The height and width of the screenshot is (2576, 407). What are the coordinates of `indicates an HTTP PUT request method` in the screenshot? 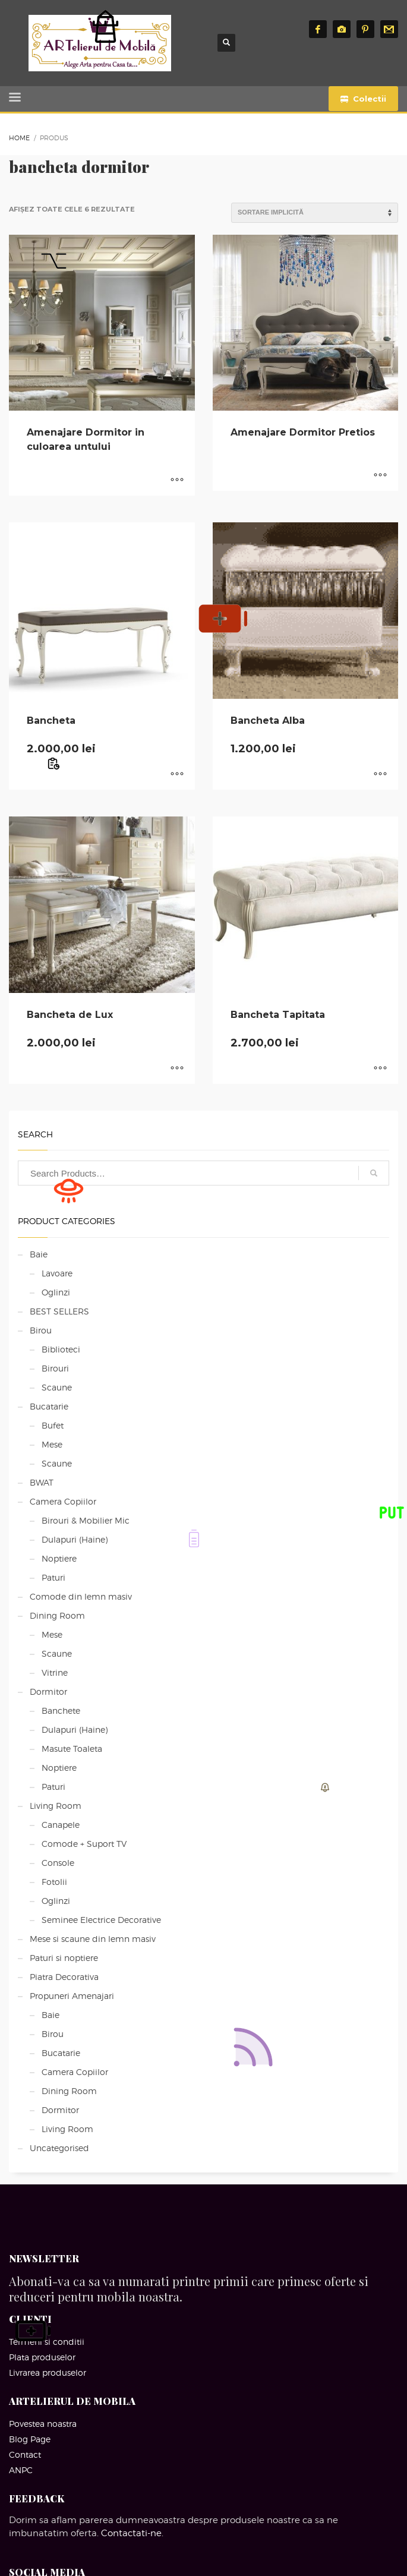 It's located at (392, 1512).